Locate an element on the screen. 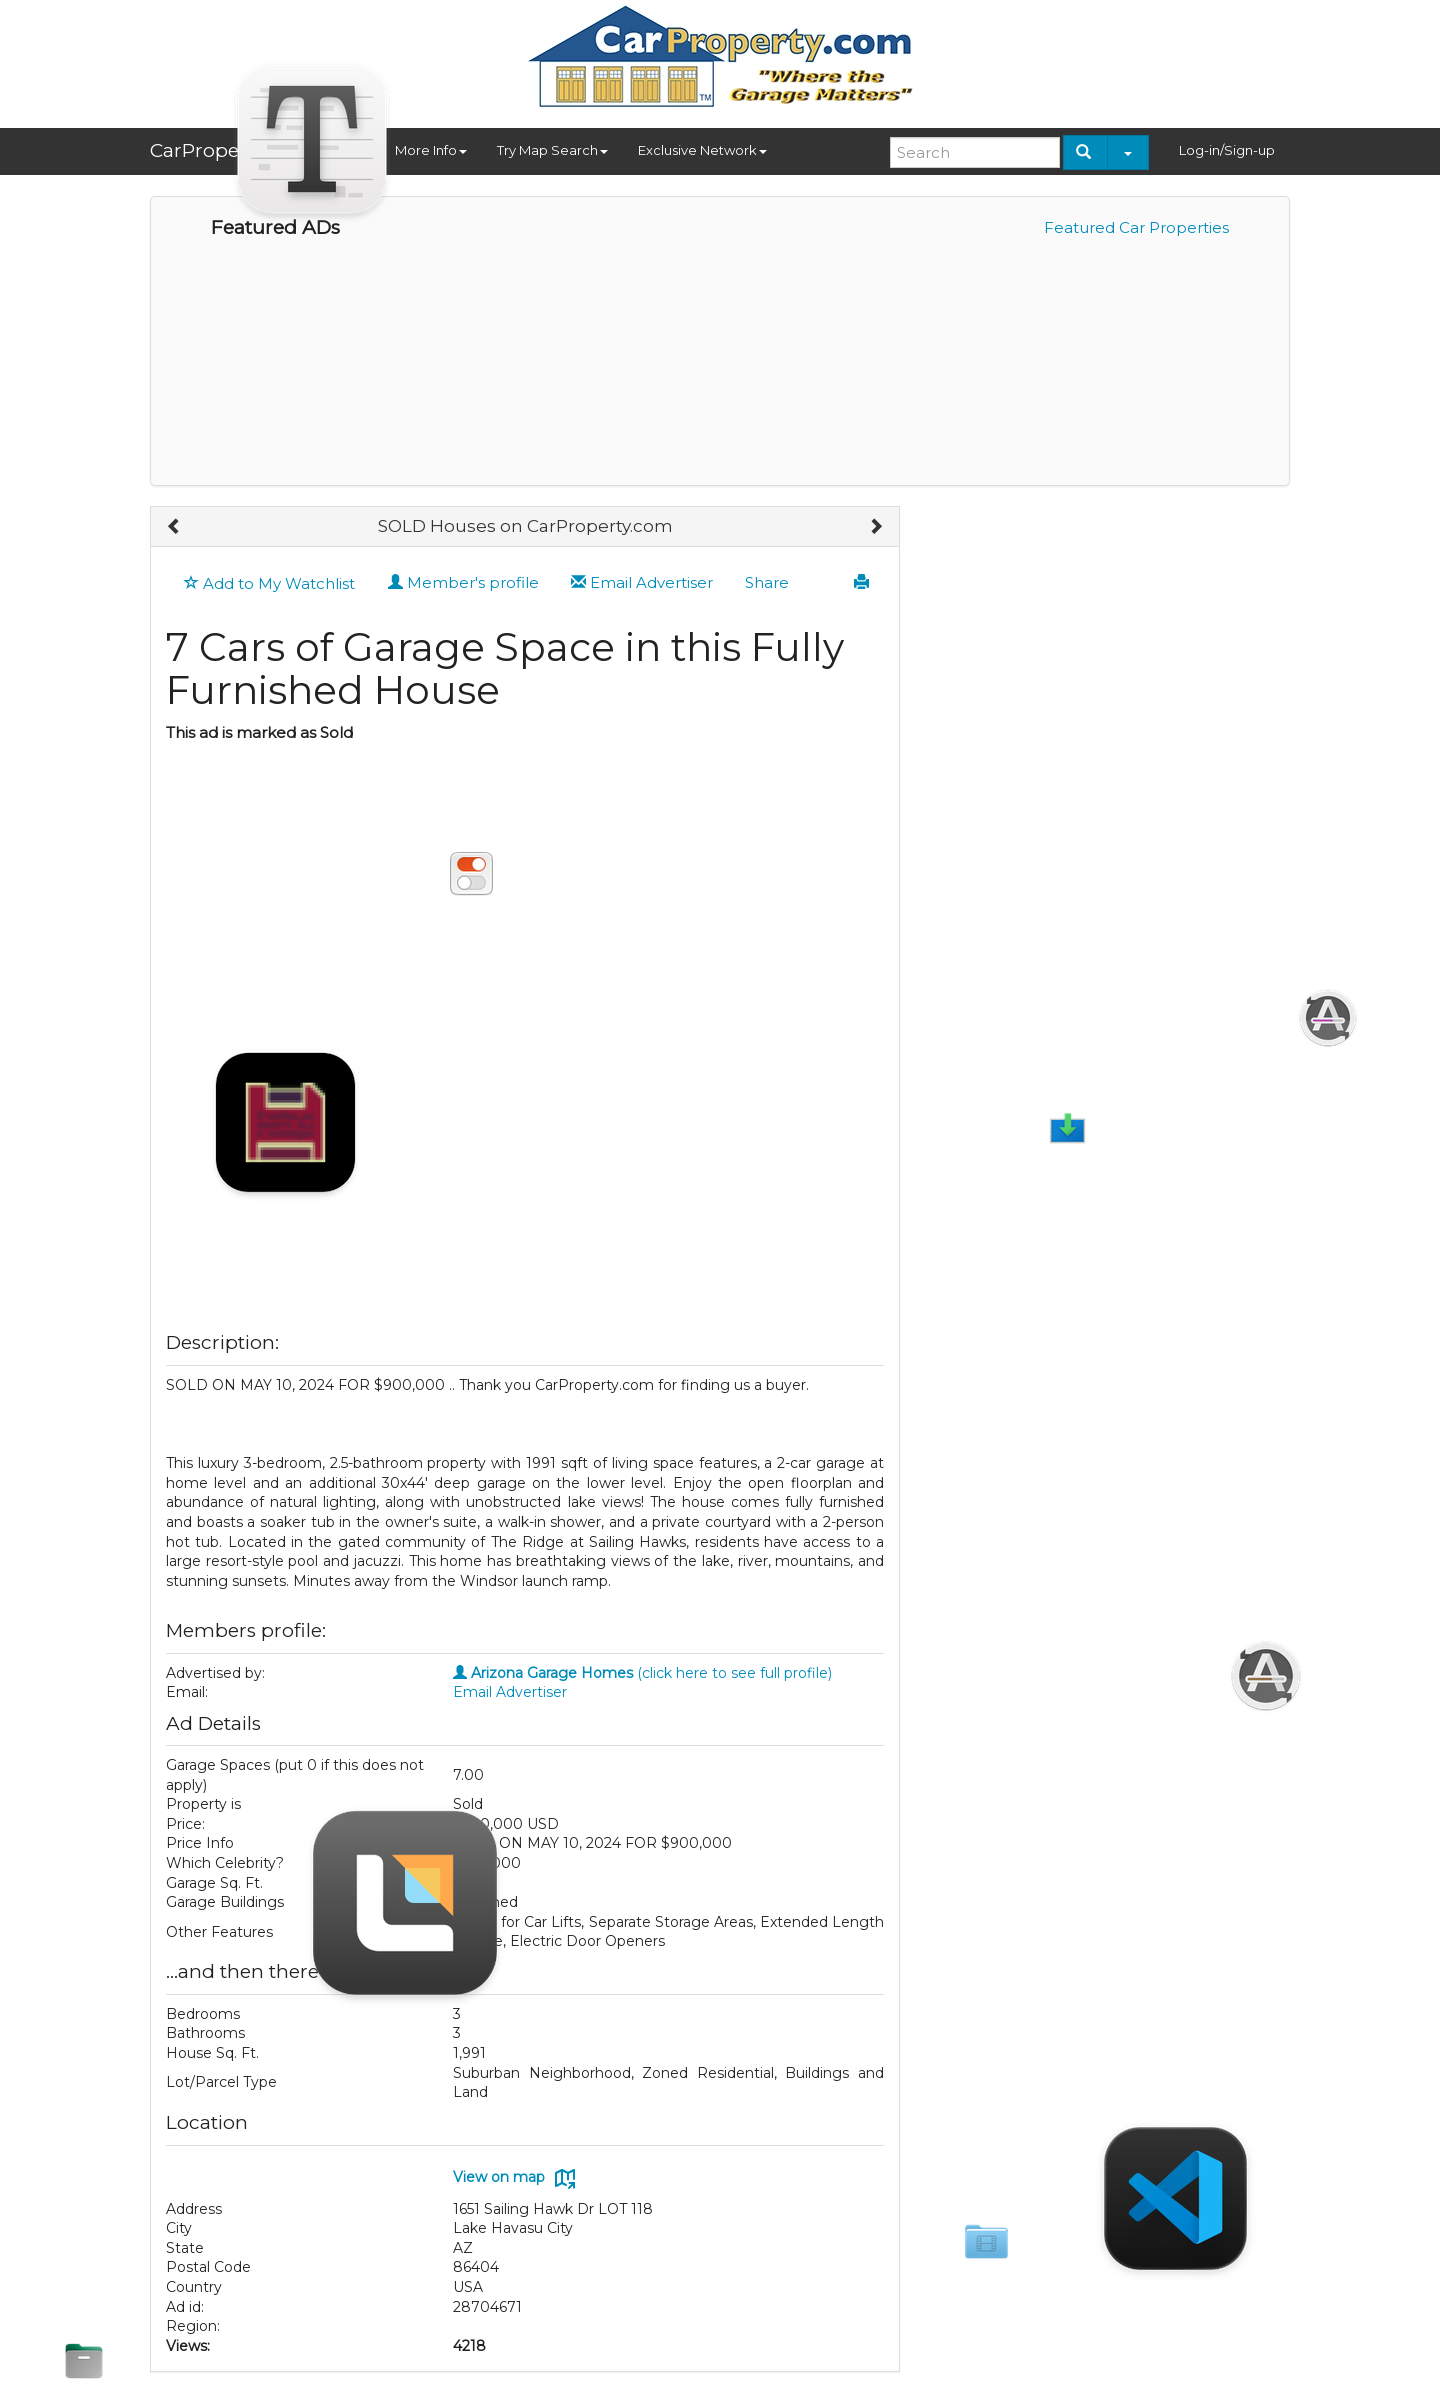 The width and height of the screenshot is (1440, 2393). open your videos folder is located at coordinates (986, 2241).